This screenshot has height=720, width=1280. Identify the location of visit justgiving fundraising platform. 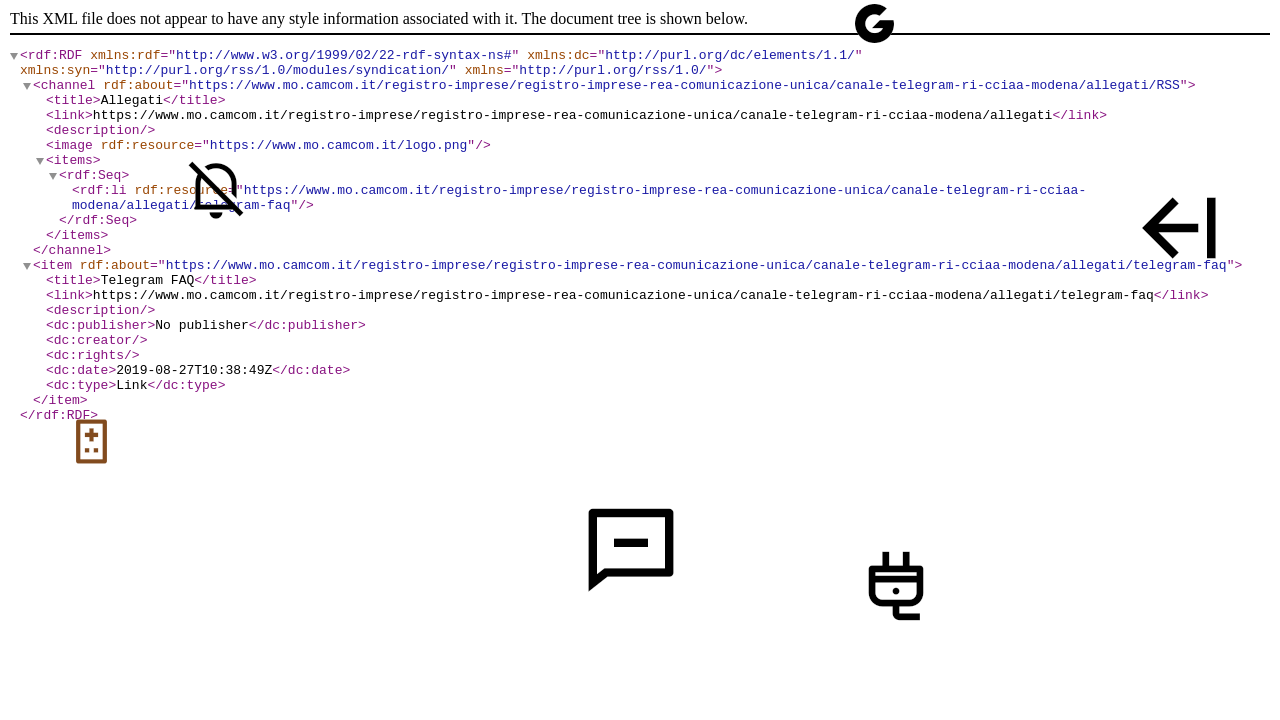
(874, 23).